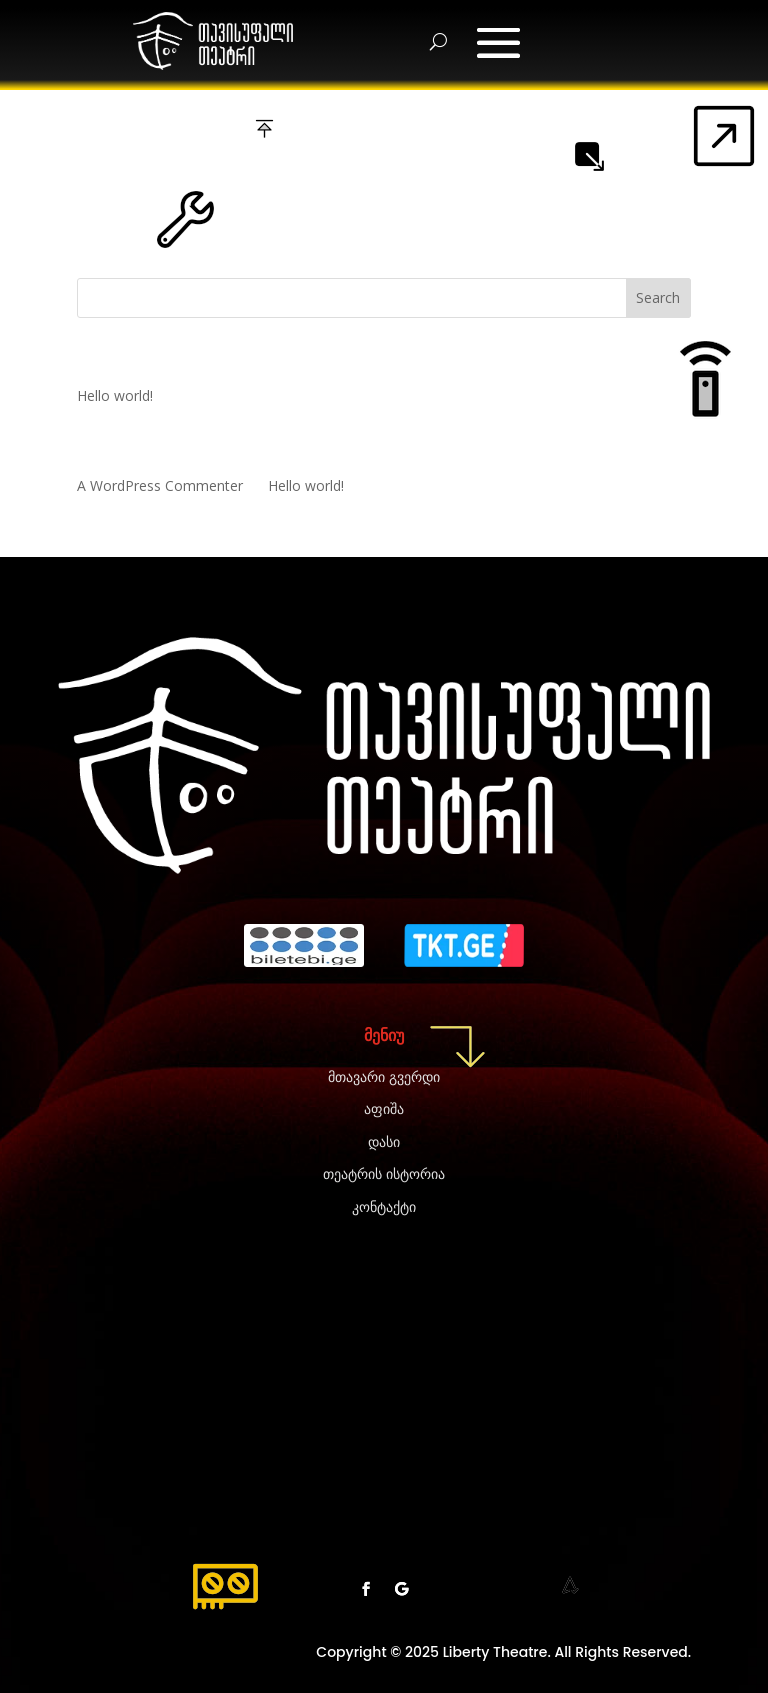  Describe the element at coordinates (589, 156) in the screenshot. I see `resize or scale down an element` at that location.